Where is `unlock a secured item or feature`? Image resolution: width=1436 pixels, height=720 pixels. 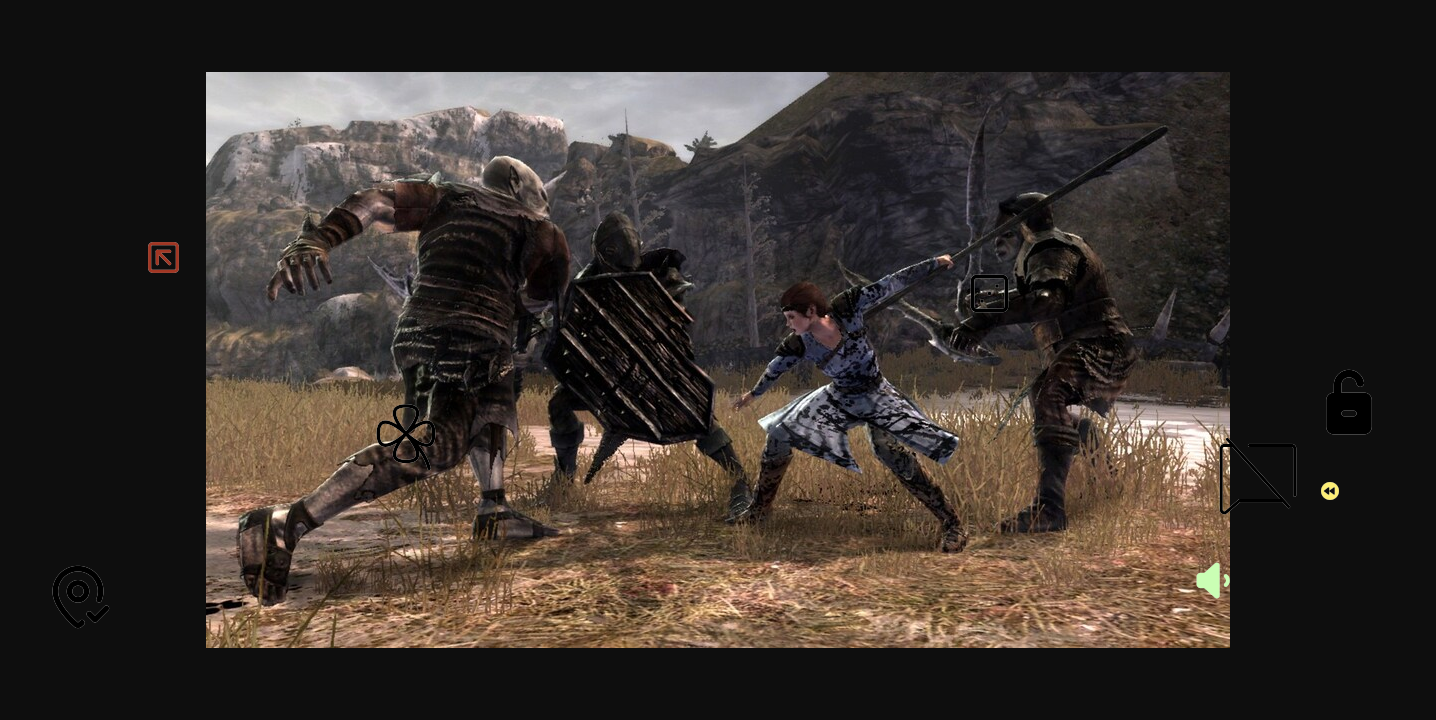 unlock a secured item or feature is located at coordinates (1349, 404).